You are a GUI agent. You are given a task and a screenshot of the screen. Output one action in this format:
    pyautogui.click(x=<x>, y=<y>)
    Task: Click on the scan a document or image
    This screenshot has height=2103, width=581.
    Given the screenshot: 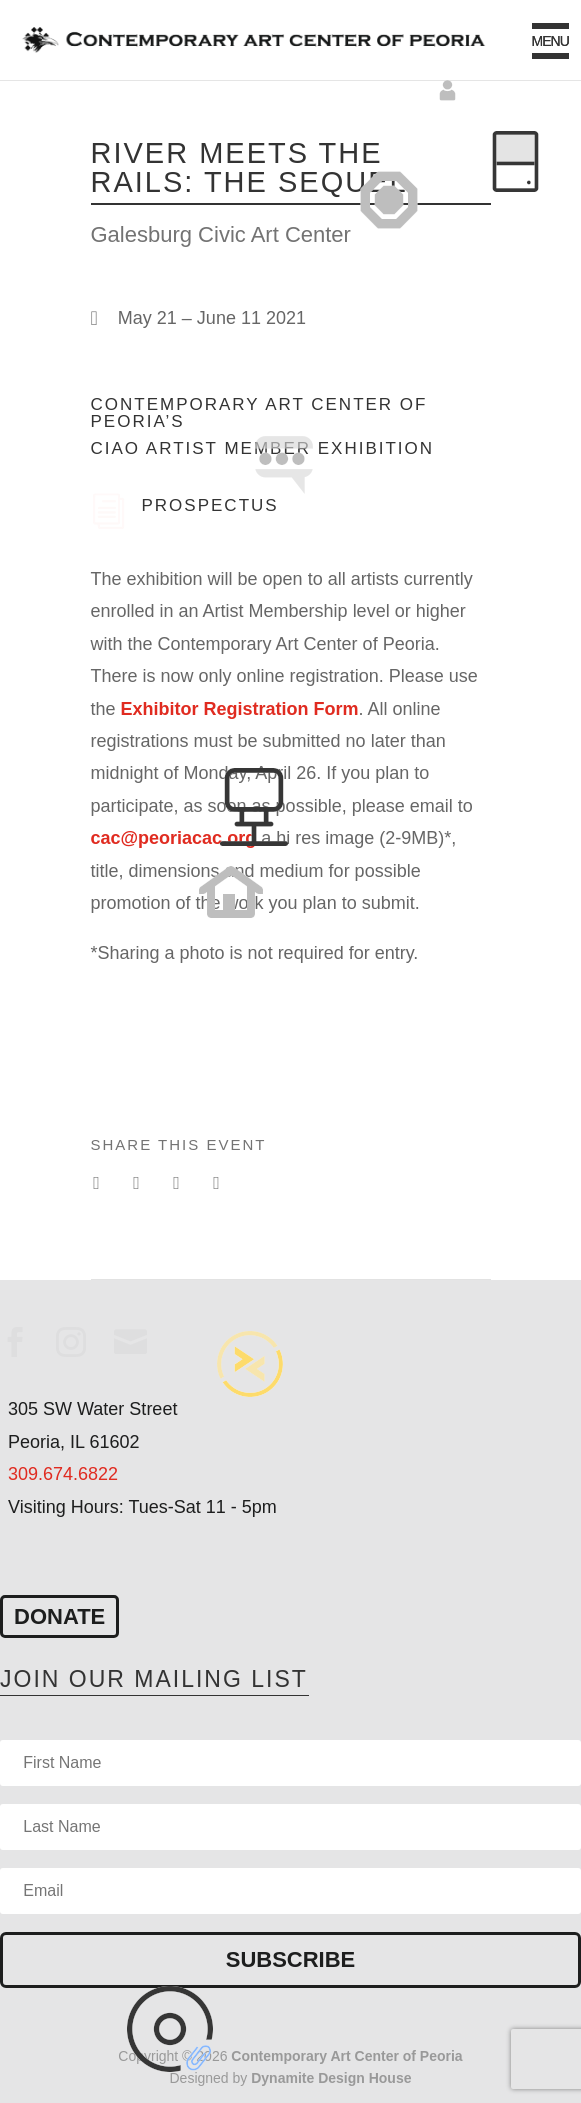 What is the action you would take?
    pyautogui.click(x=515, y=161)
    